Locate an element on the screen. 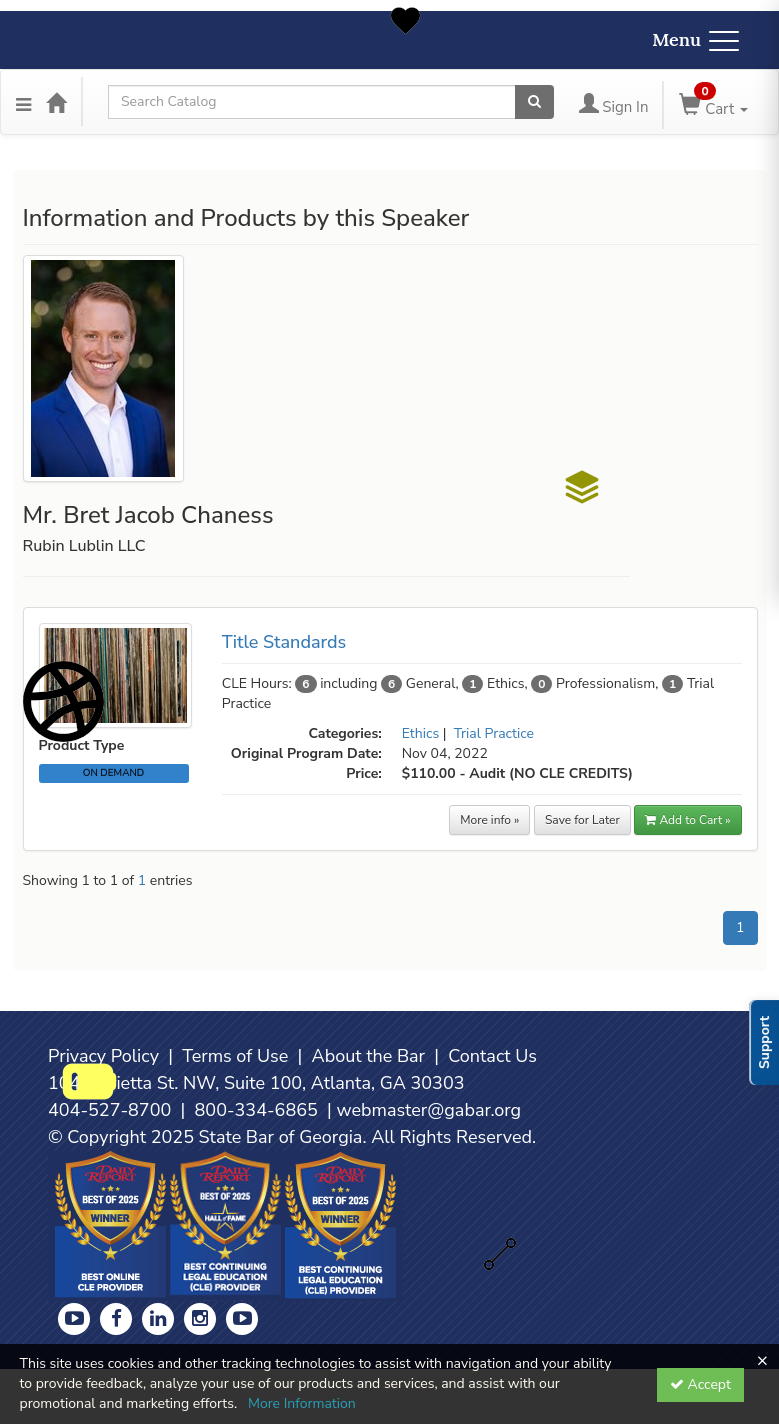 The image size is (779, 1424). add to favorites is located at coordinates (405, 20).